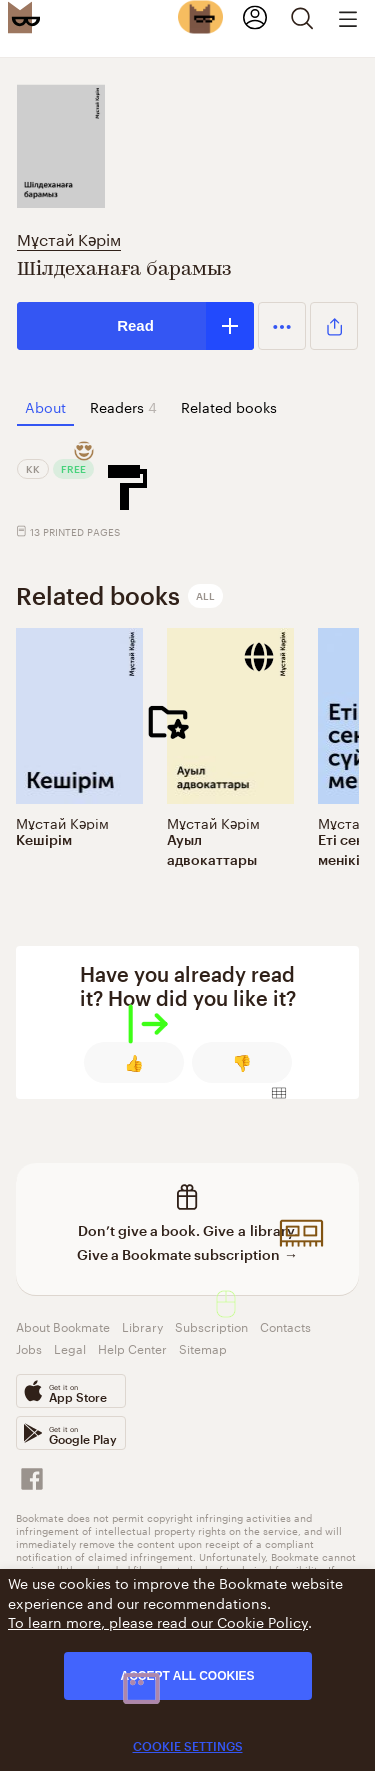  I want to click on indicates mouse input or cursor control settings, so click(226, 1304).